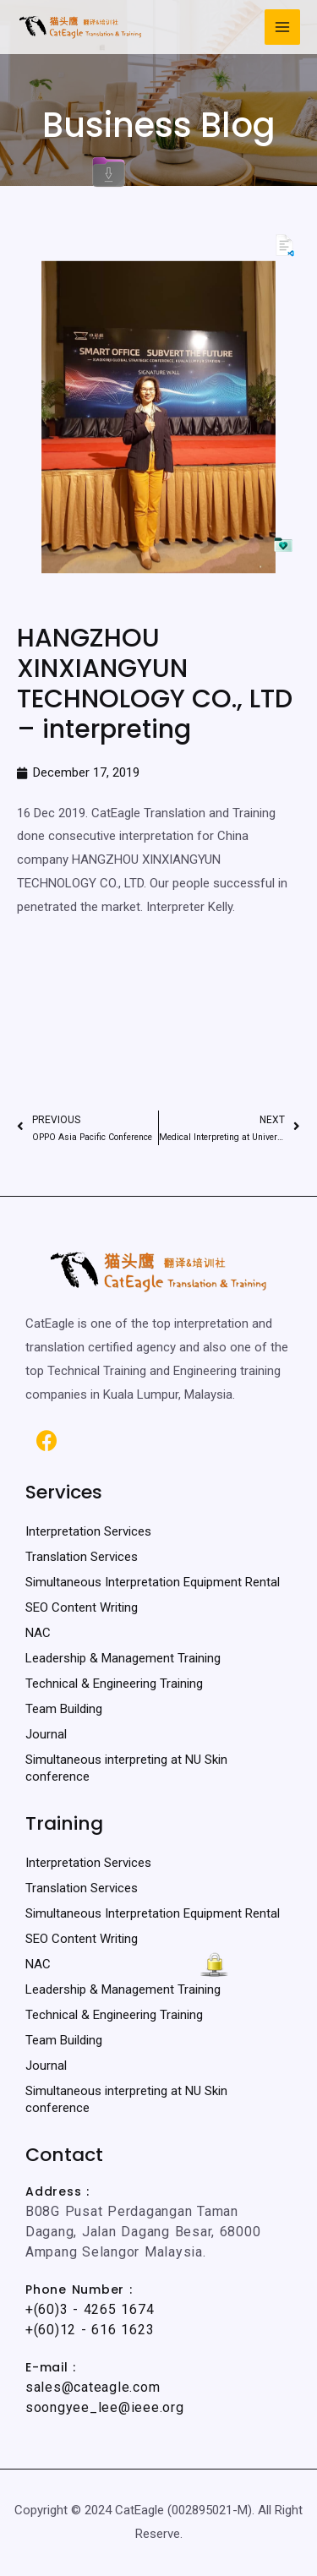 This screenshot has width=317, height=2576. I want to click on open microsoft family safety folder, so click(283, 545).